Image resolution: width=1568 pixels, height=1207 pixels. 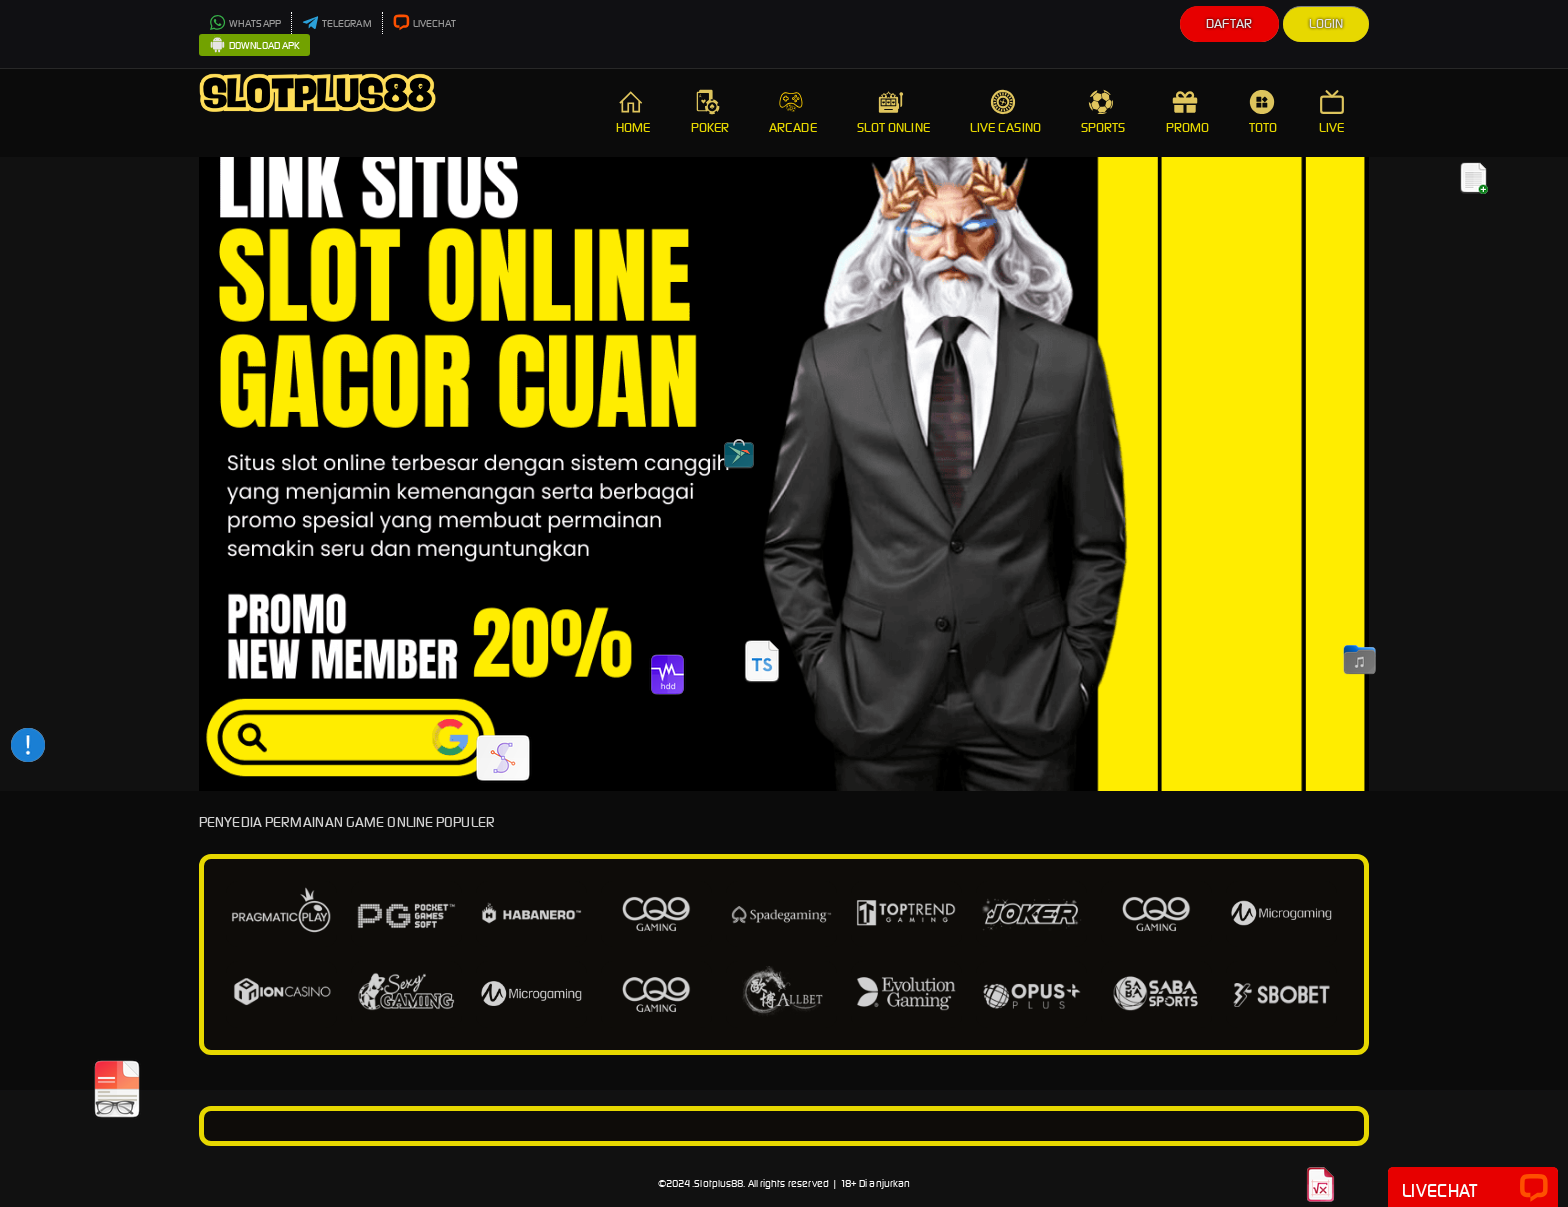 I want to click on create a new document, so click(x=1473, y=177).